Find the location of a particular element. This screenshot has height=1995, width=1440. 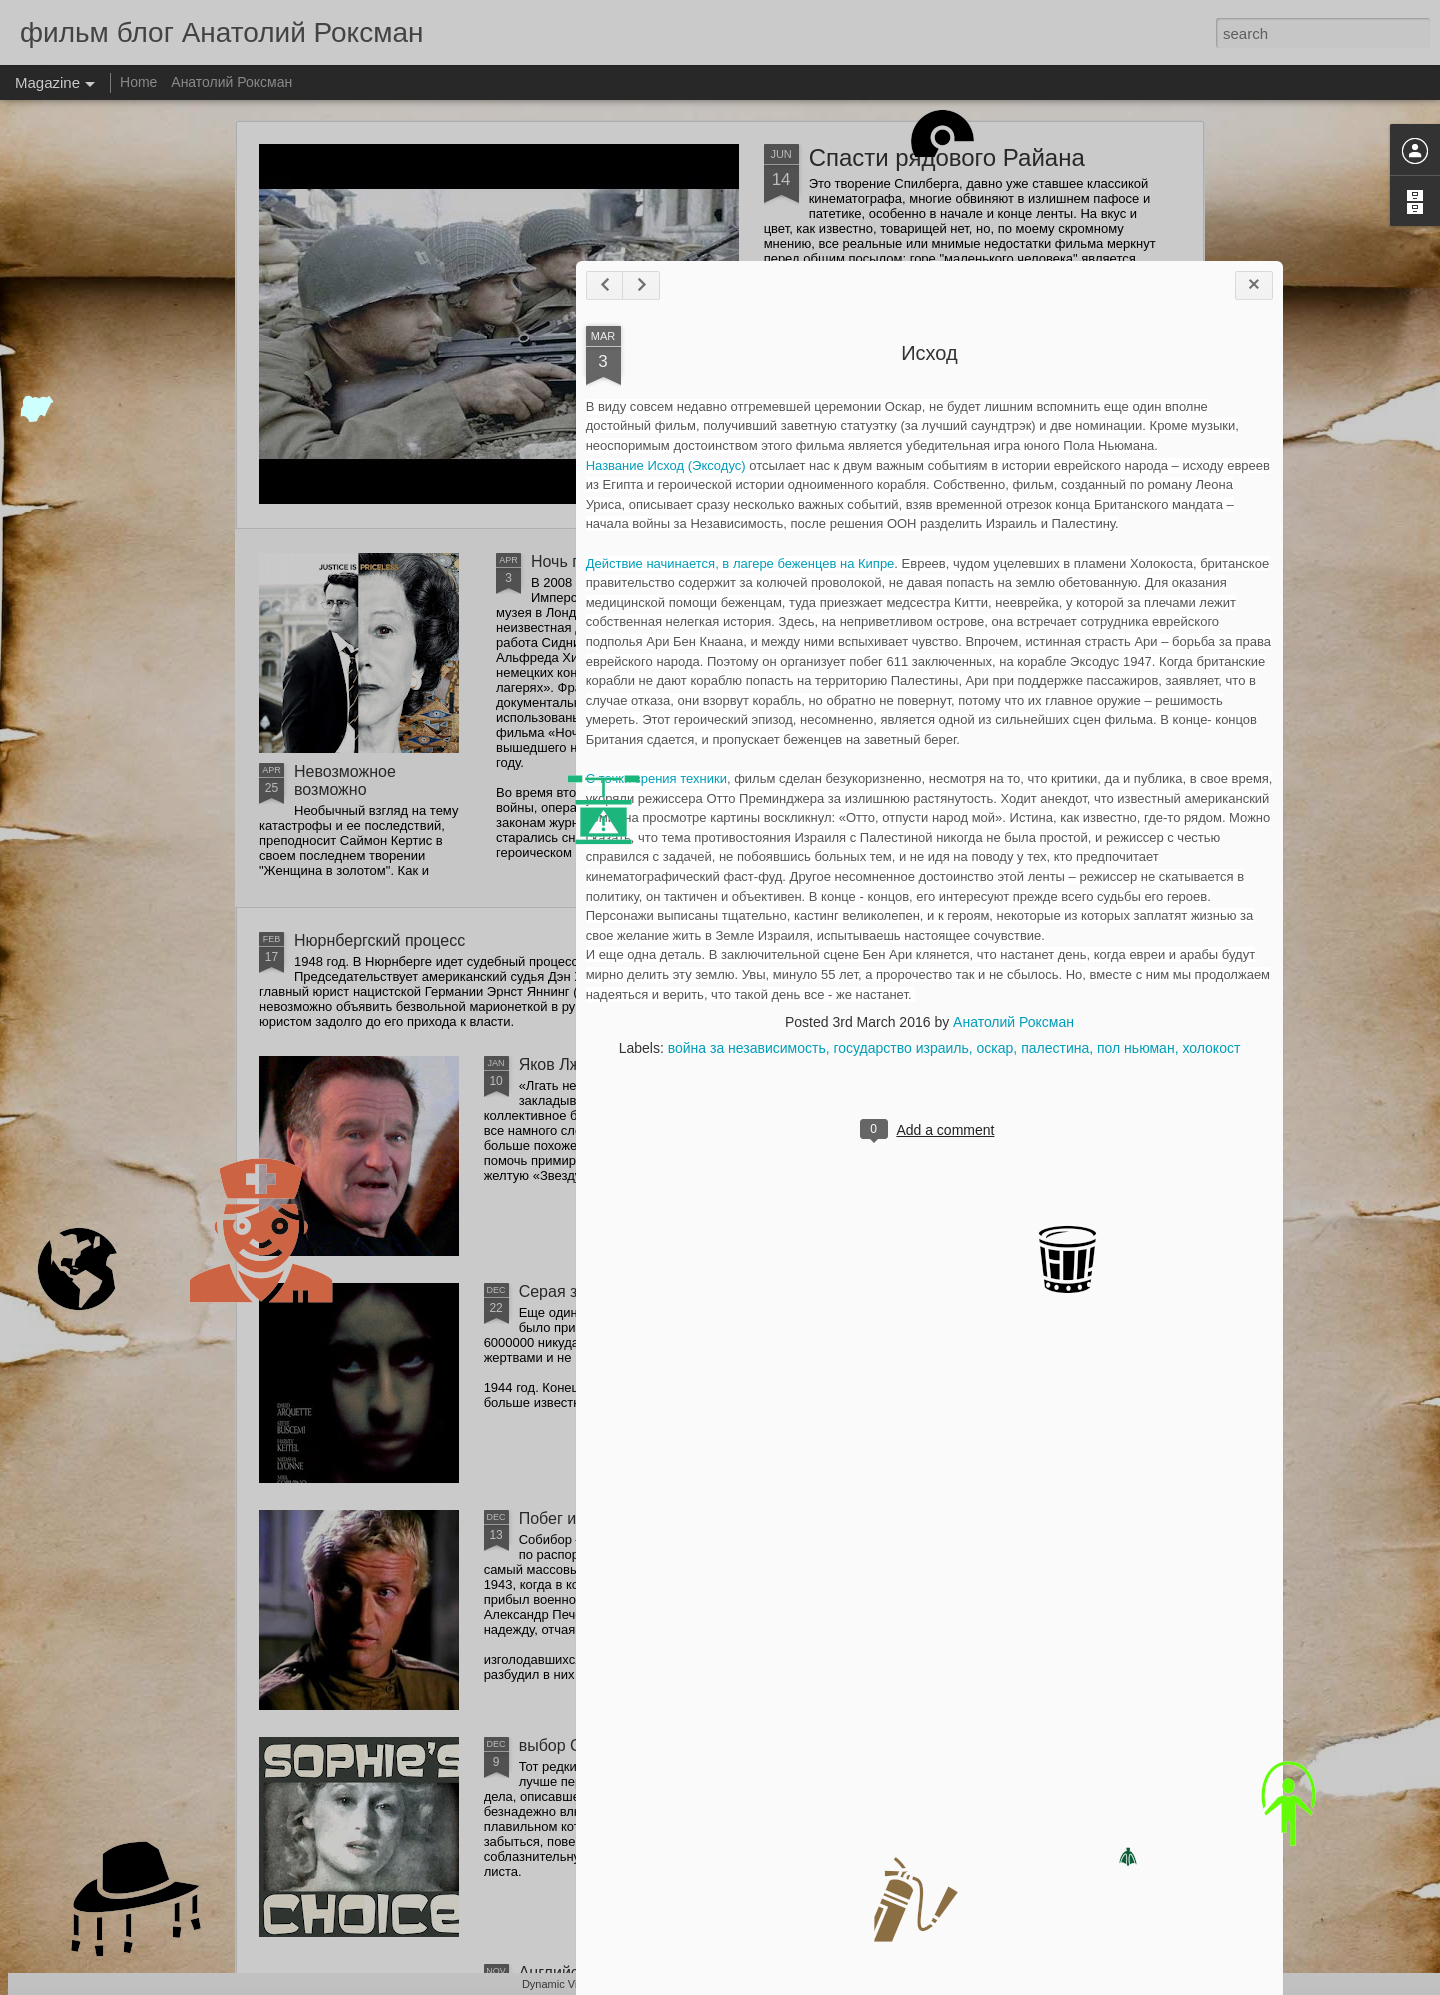

view male nurse profile or contact is located at coordinates (261, 1231).